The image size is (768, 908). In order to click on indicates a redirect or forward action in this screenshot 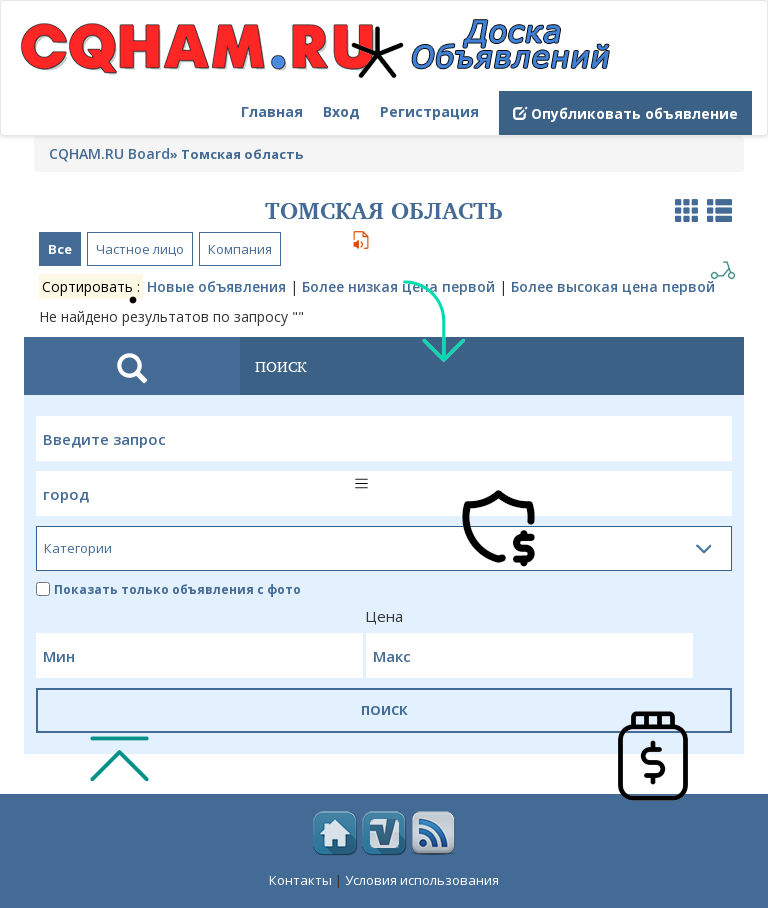, I will do `click(434, 321)`.